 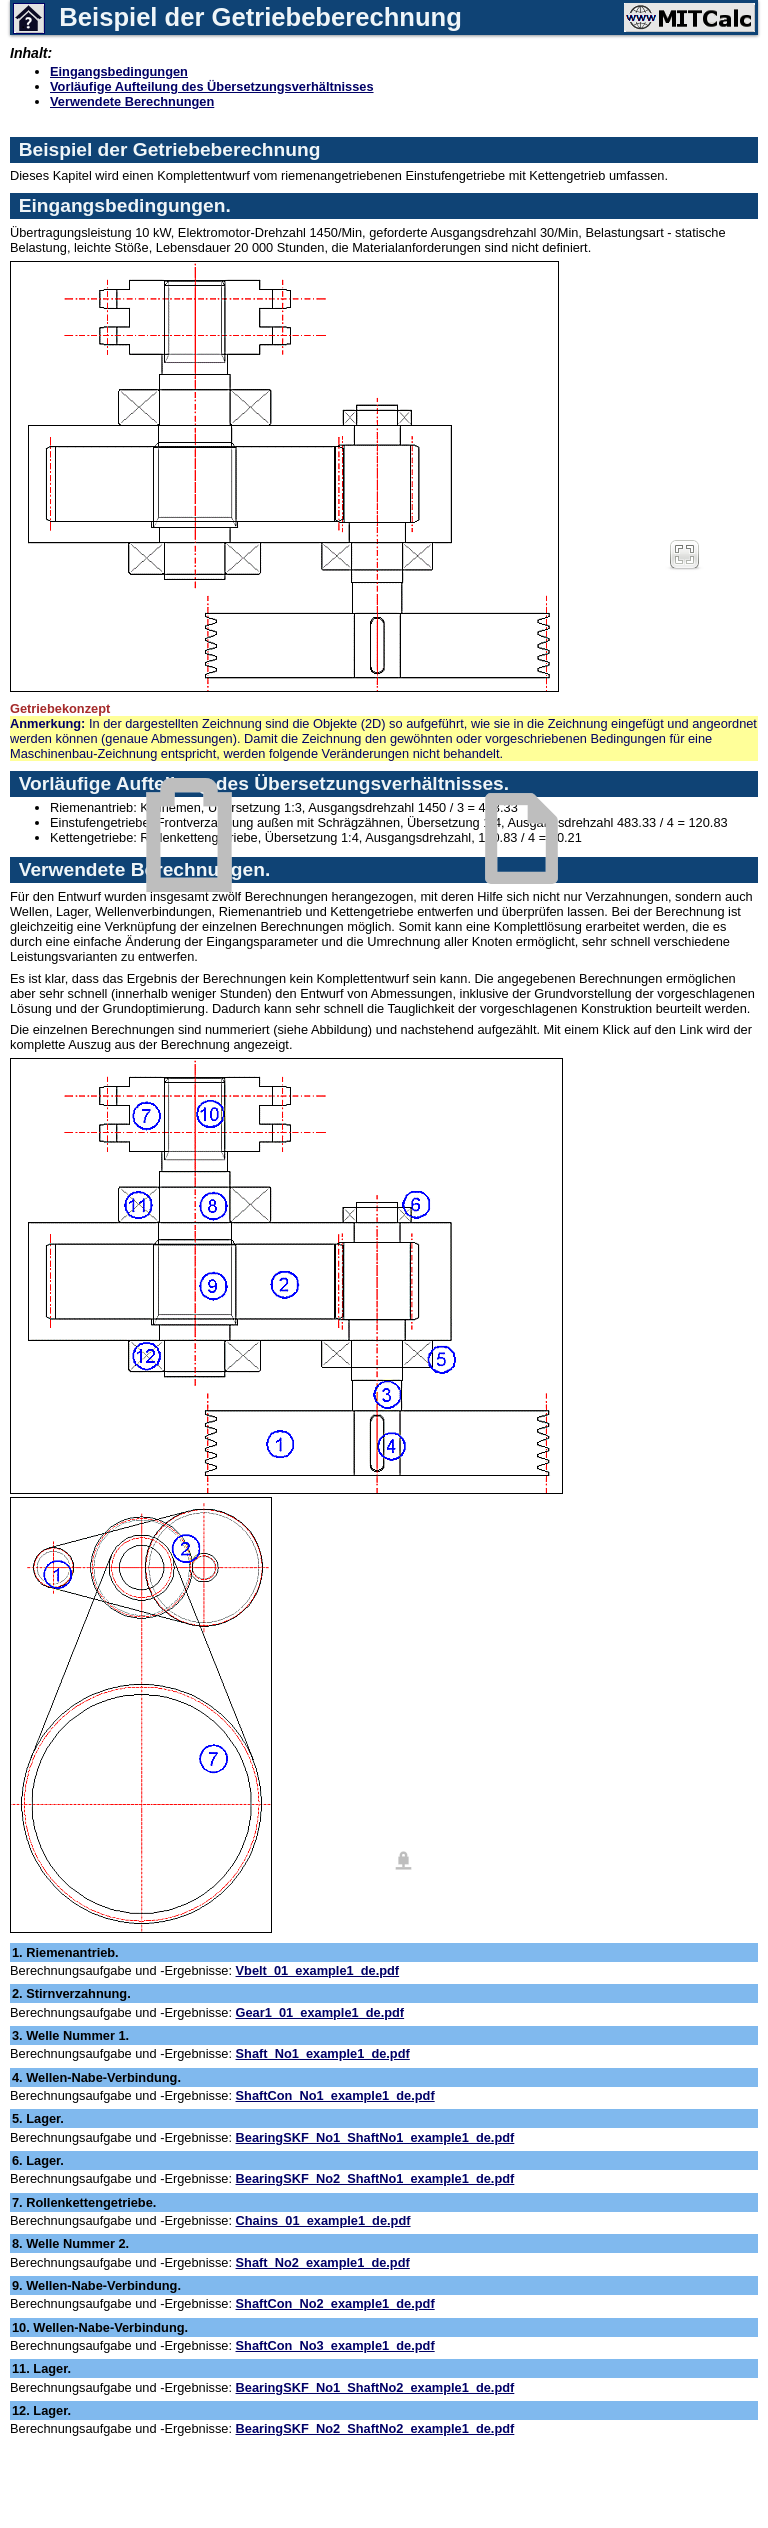 I want to click on indicates active VPN connection, so click(x=403, y=1860).